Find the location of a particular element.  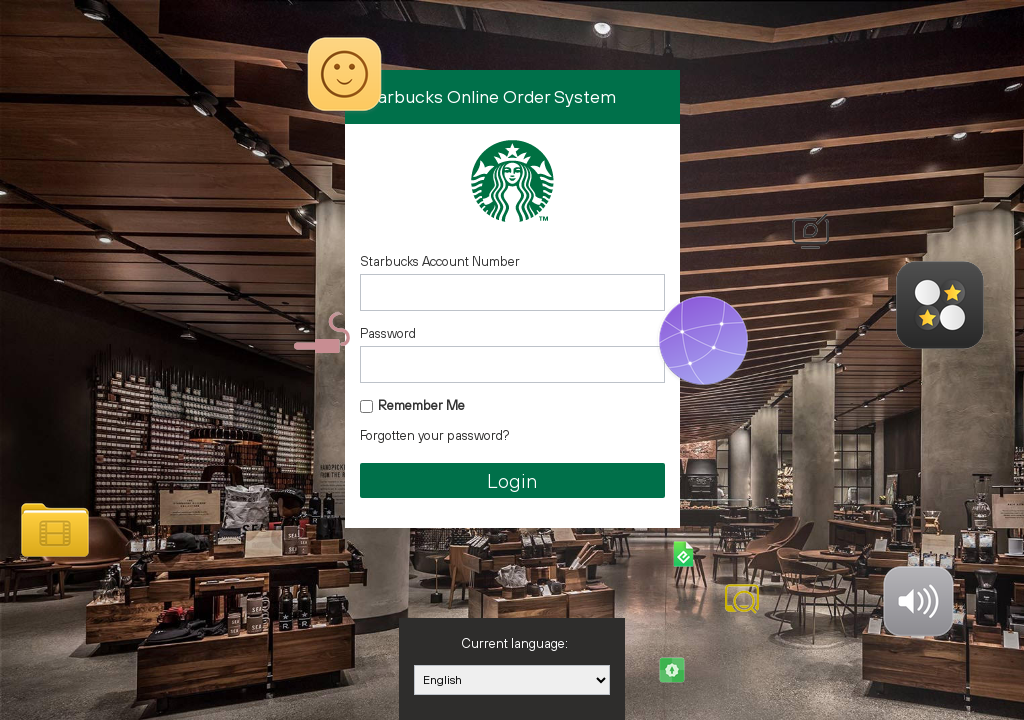

open image viewer application is located at coordinates (742, 597).